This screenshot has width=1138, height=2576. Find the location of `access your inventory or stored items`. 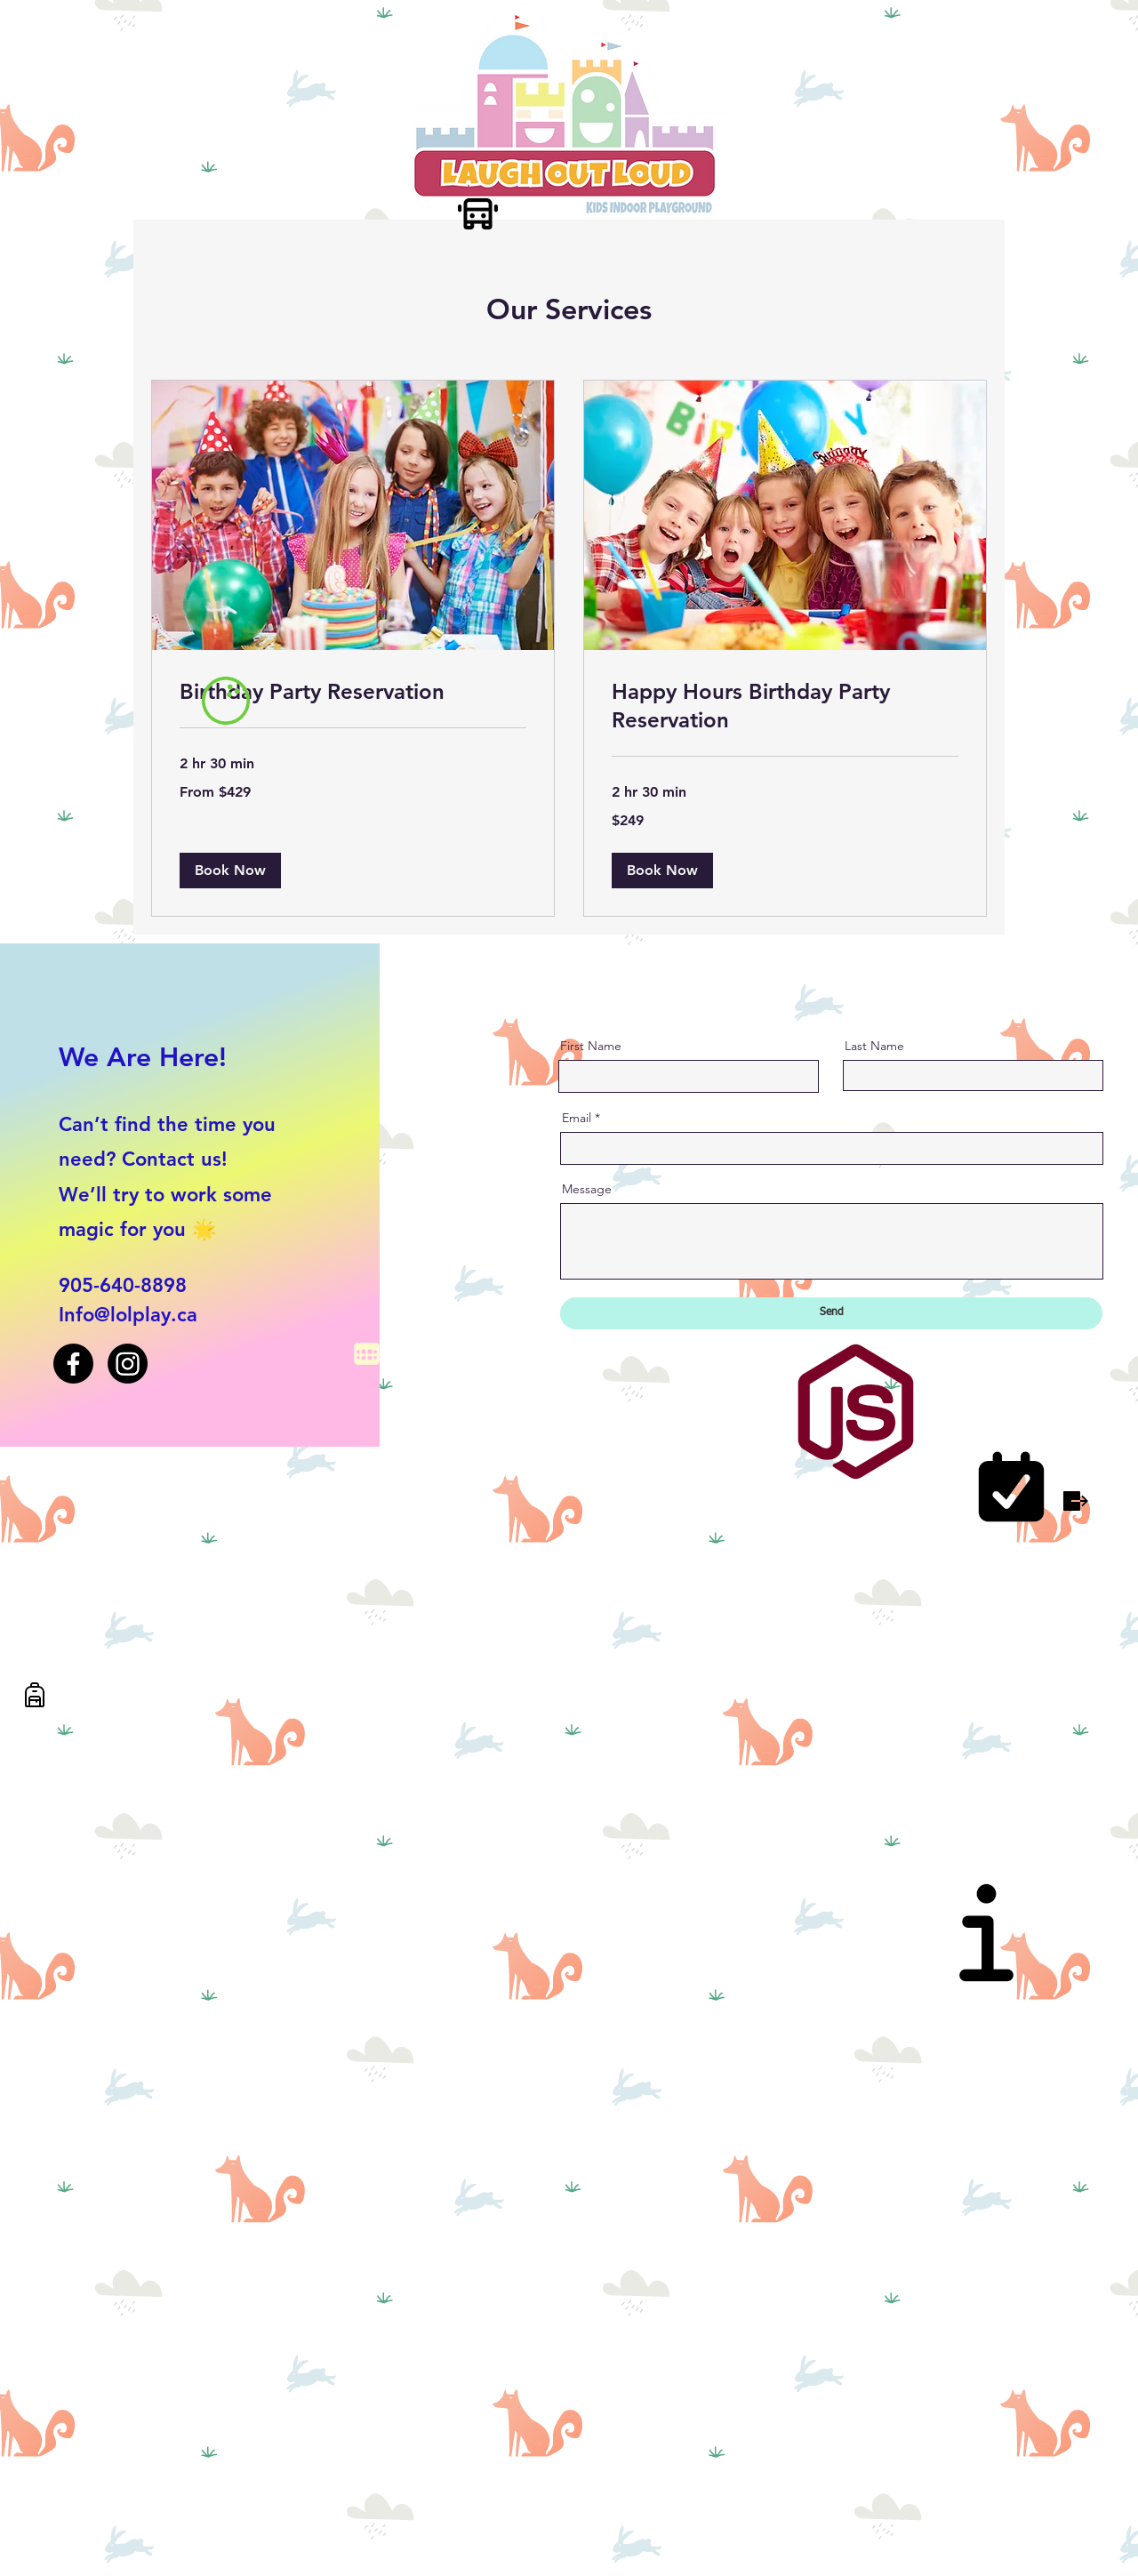

access your inventory or stored items is located at coordinates (35, 1696).